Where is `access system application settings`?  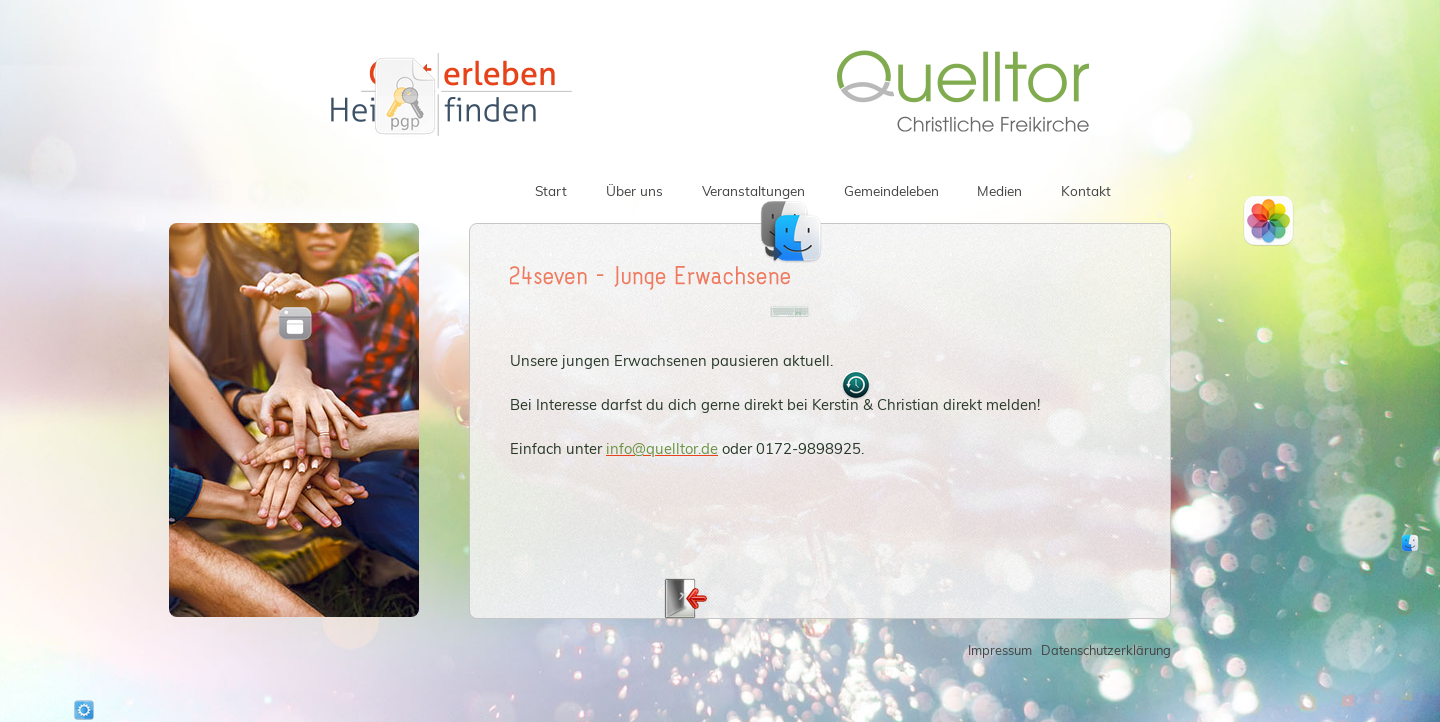
access system application settings is located at coordinates (84, 710).